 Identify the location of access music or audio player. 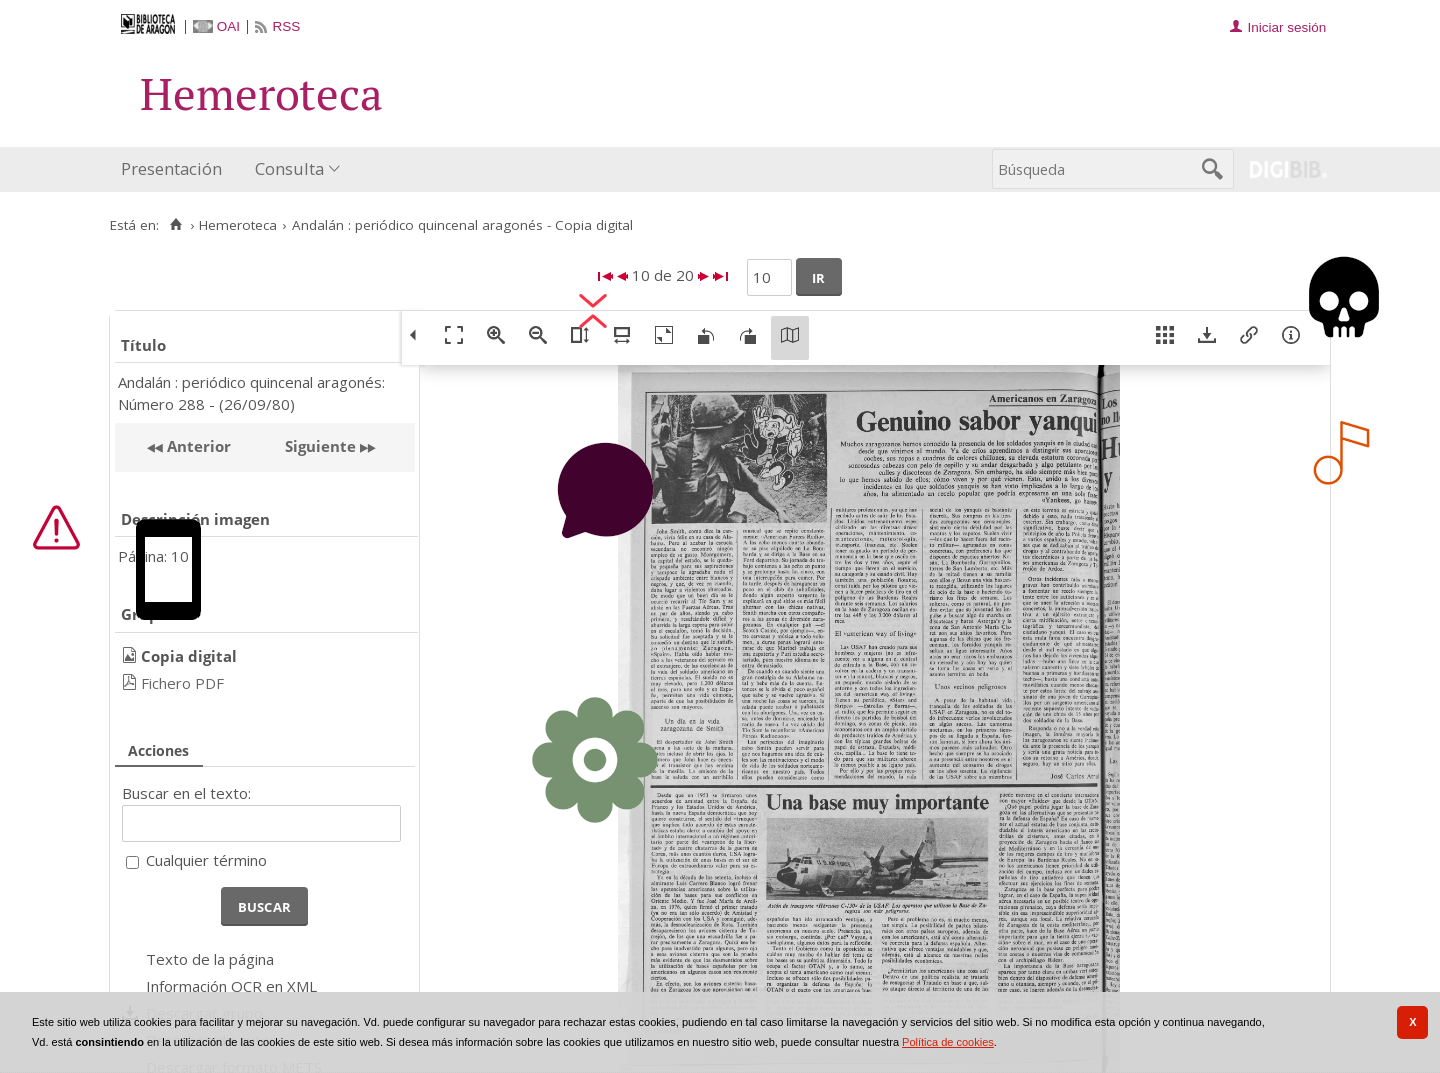
(1341, 451).